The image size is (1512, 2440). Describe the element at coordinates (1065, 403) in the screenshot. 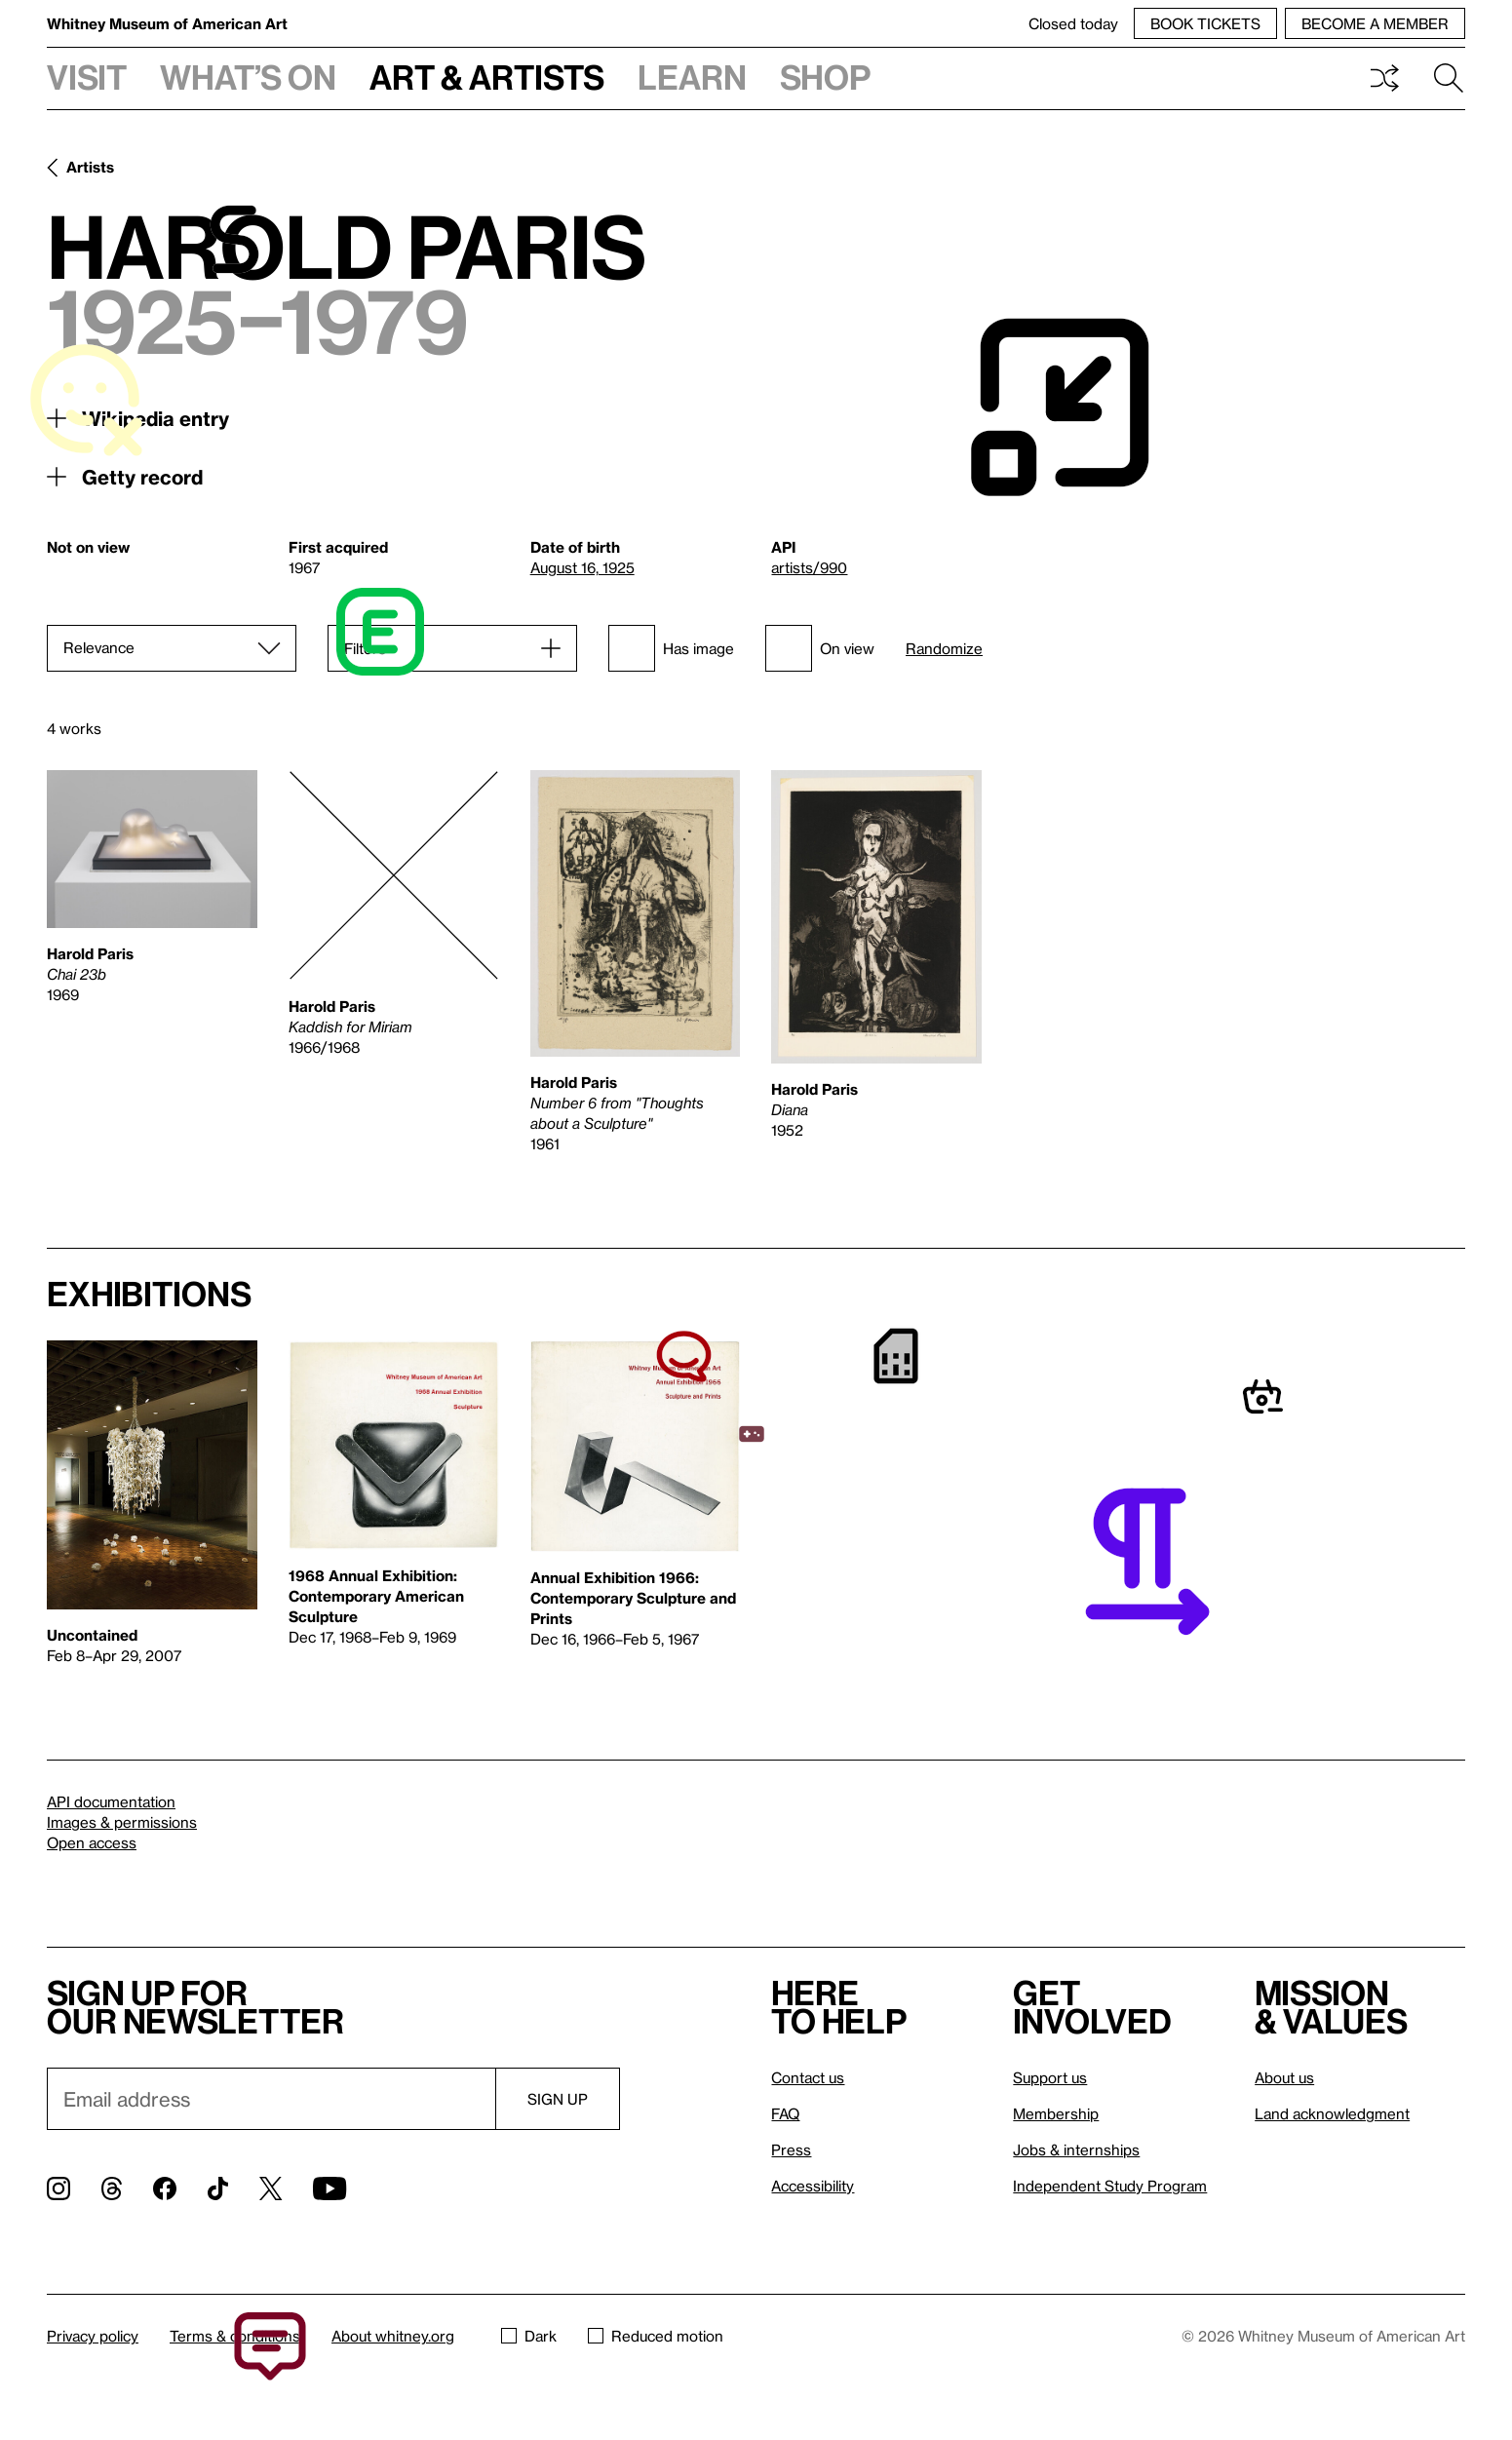

I see `minimize the current window` at that location.